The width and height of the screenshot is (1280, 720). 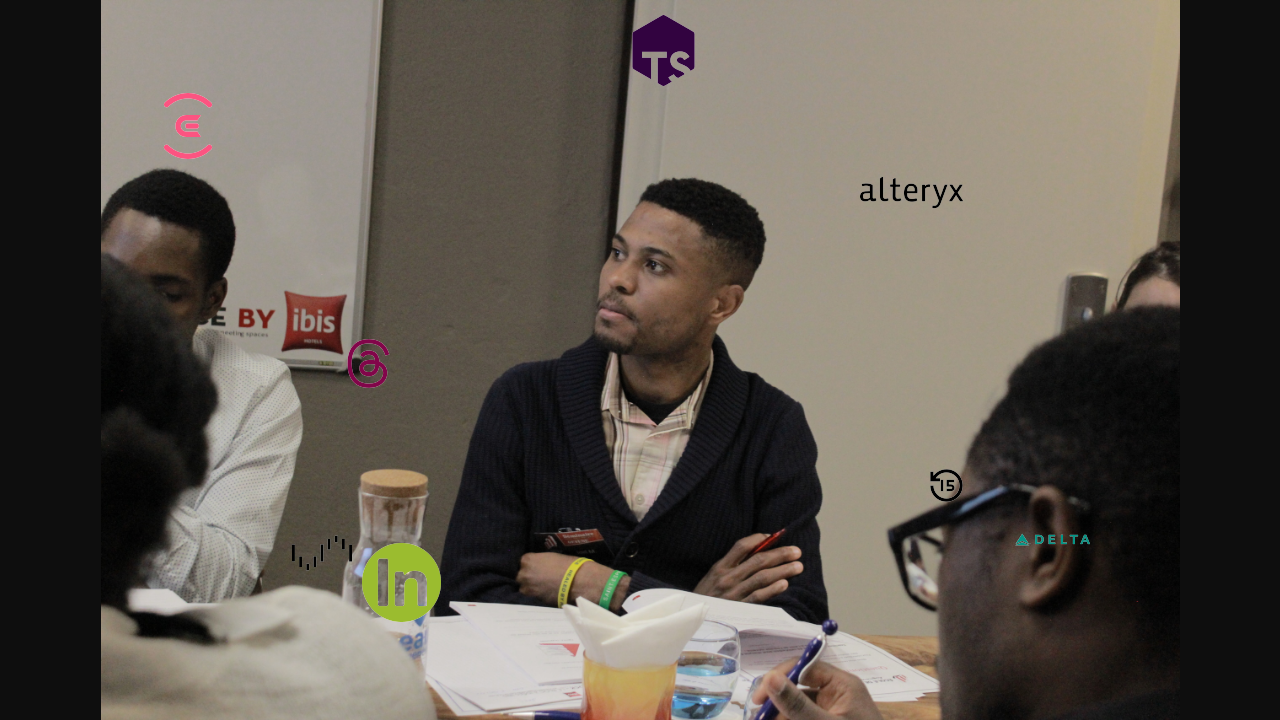 I want to click on unraid server management application, so click(x=322, y=553).